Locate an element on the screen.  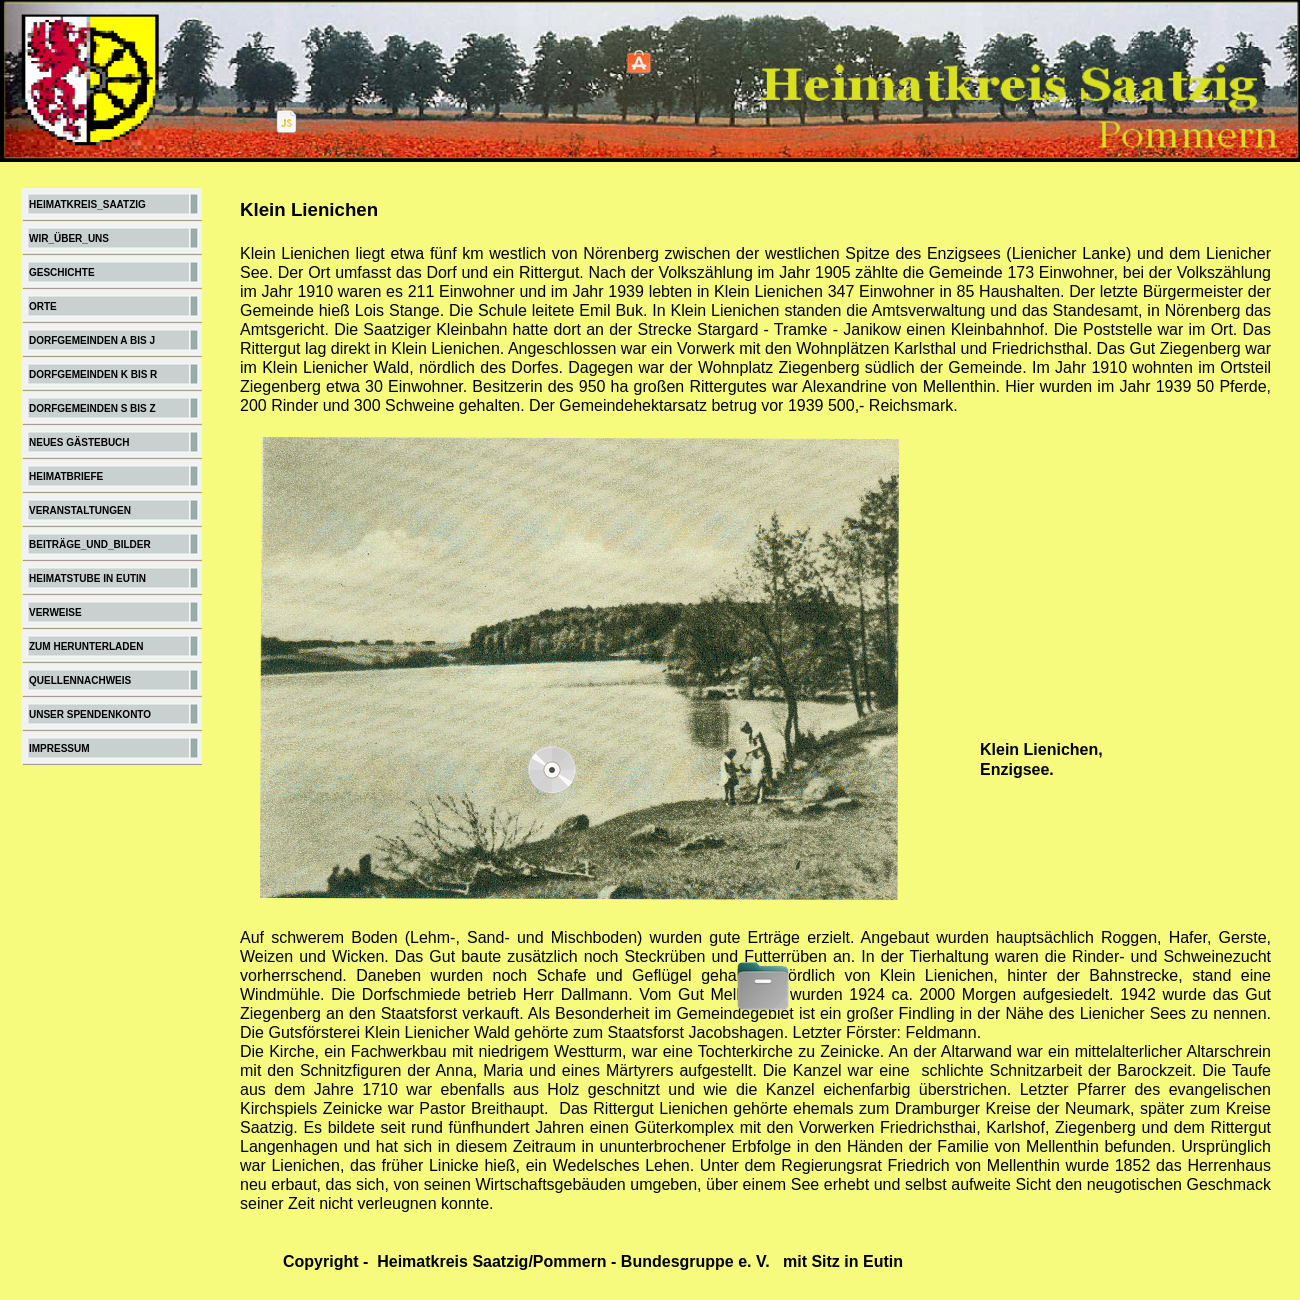
open the software center to browse and install applications is located at coordinates (639, 63).